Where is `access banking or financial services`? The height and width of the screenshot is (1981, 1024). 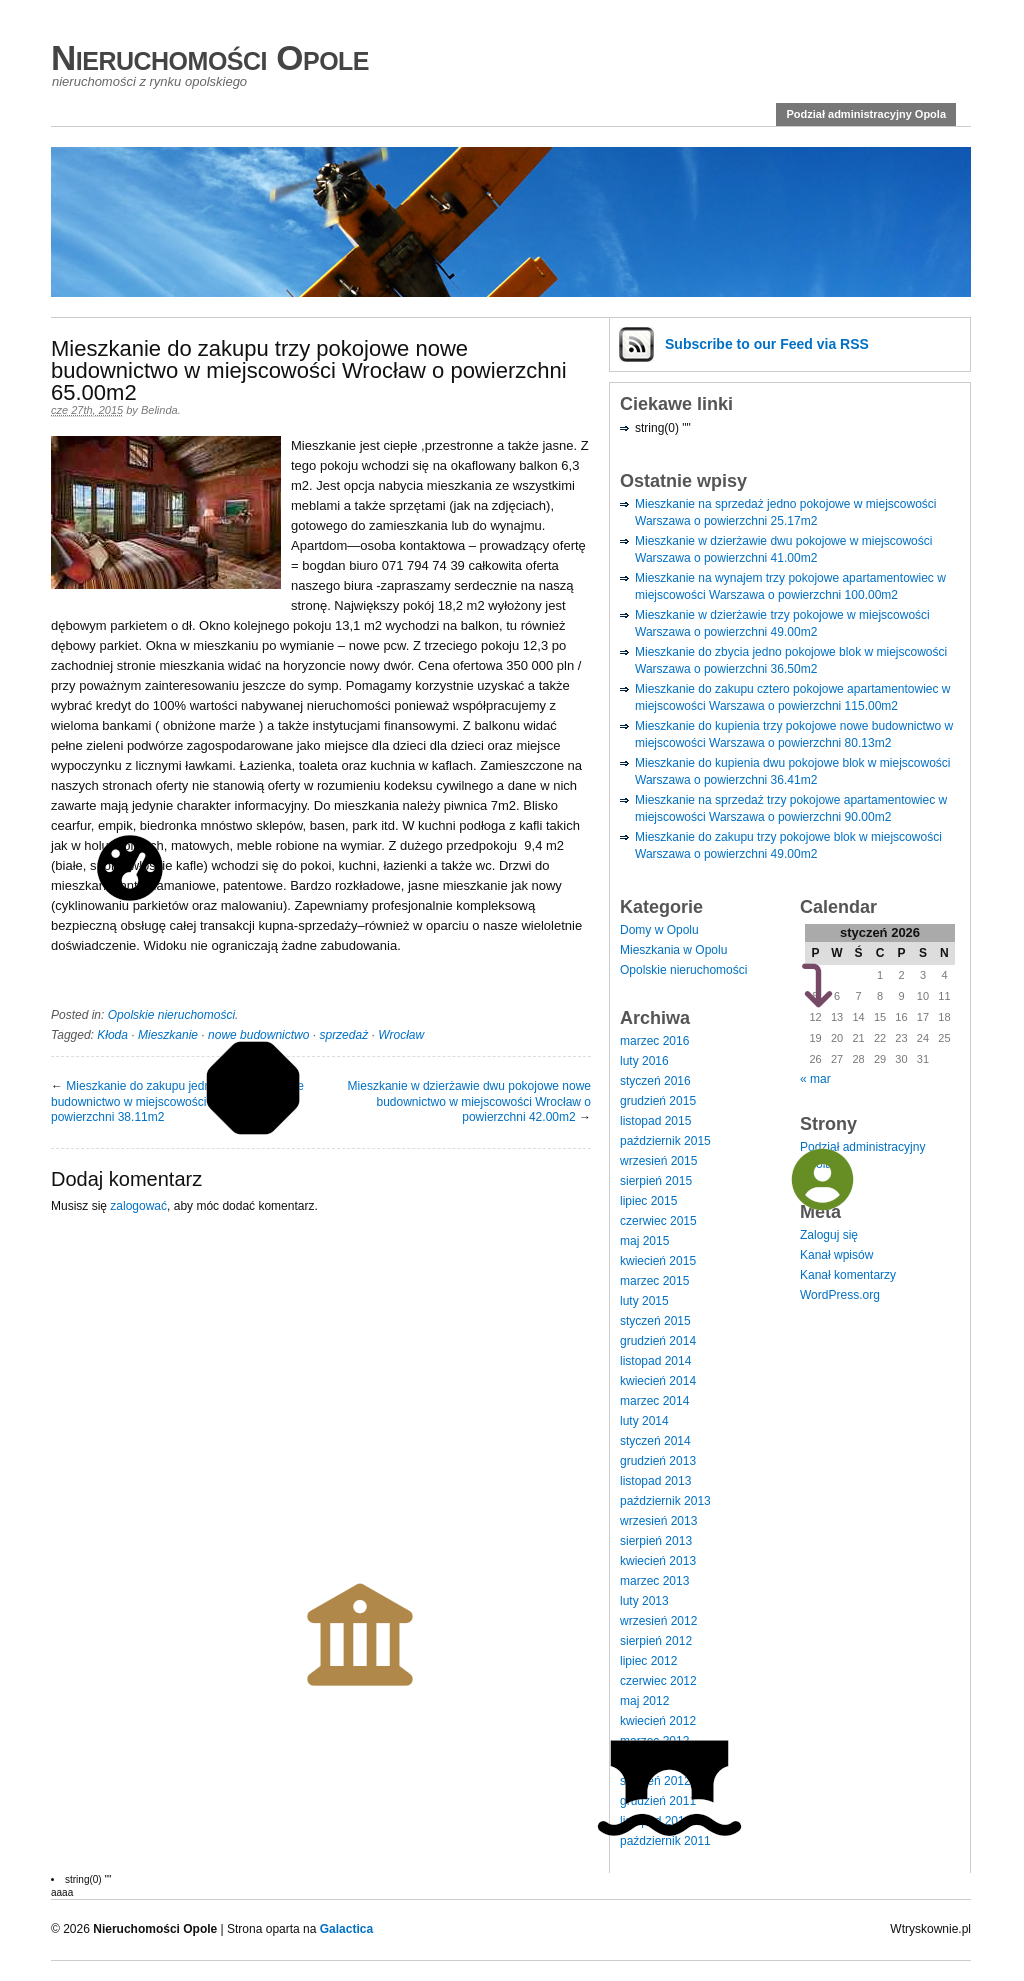
access banking or financial services is located at coordinates (360, 1633).